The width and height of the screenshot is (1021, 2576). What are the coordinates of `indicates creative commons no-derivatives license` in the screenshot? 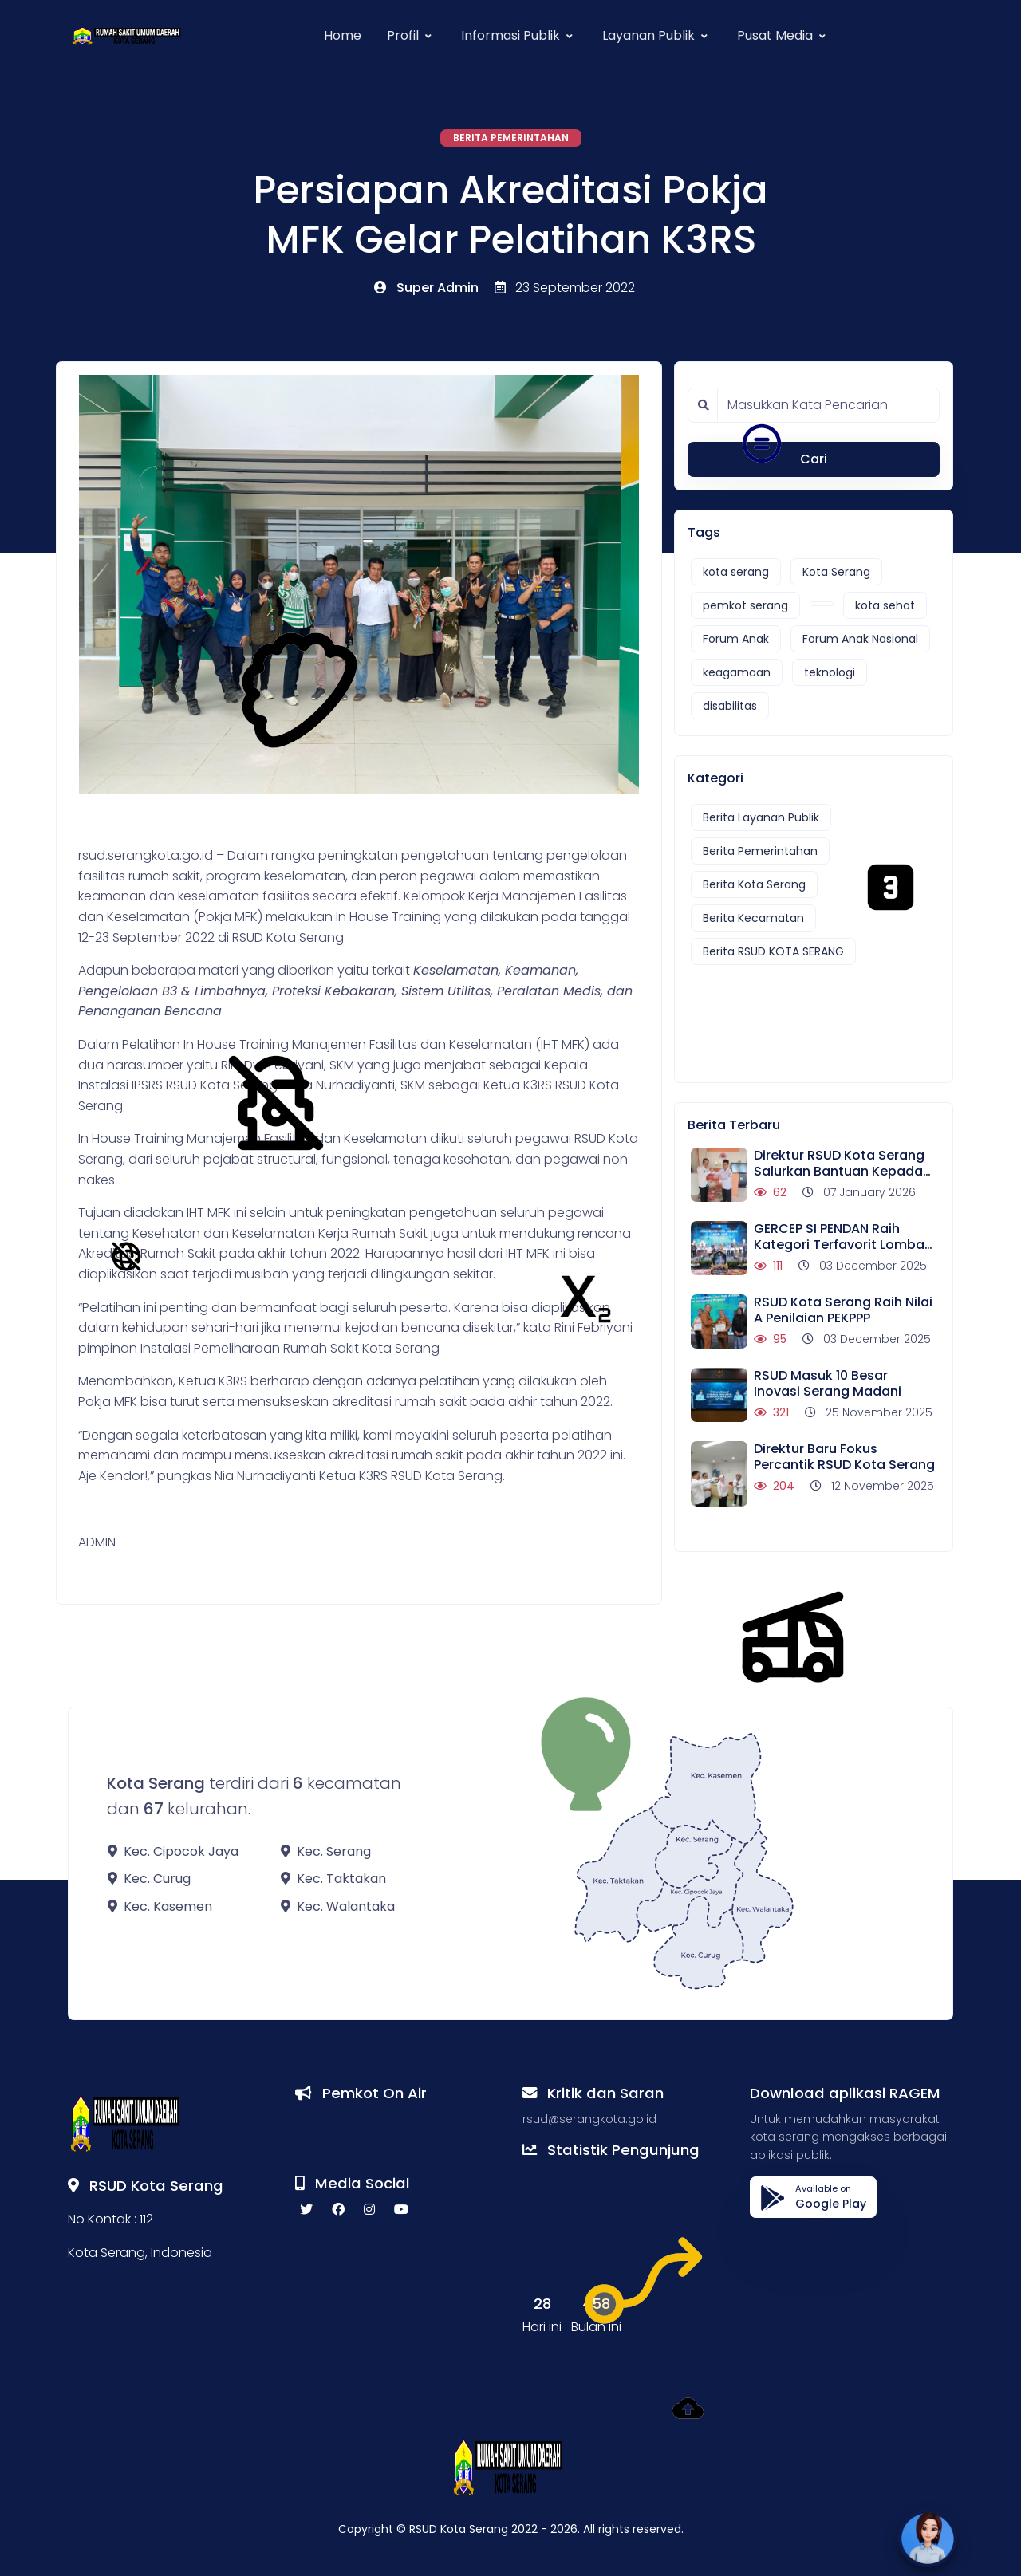 It's located at (762, 443).